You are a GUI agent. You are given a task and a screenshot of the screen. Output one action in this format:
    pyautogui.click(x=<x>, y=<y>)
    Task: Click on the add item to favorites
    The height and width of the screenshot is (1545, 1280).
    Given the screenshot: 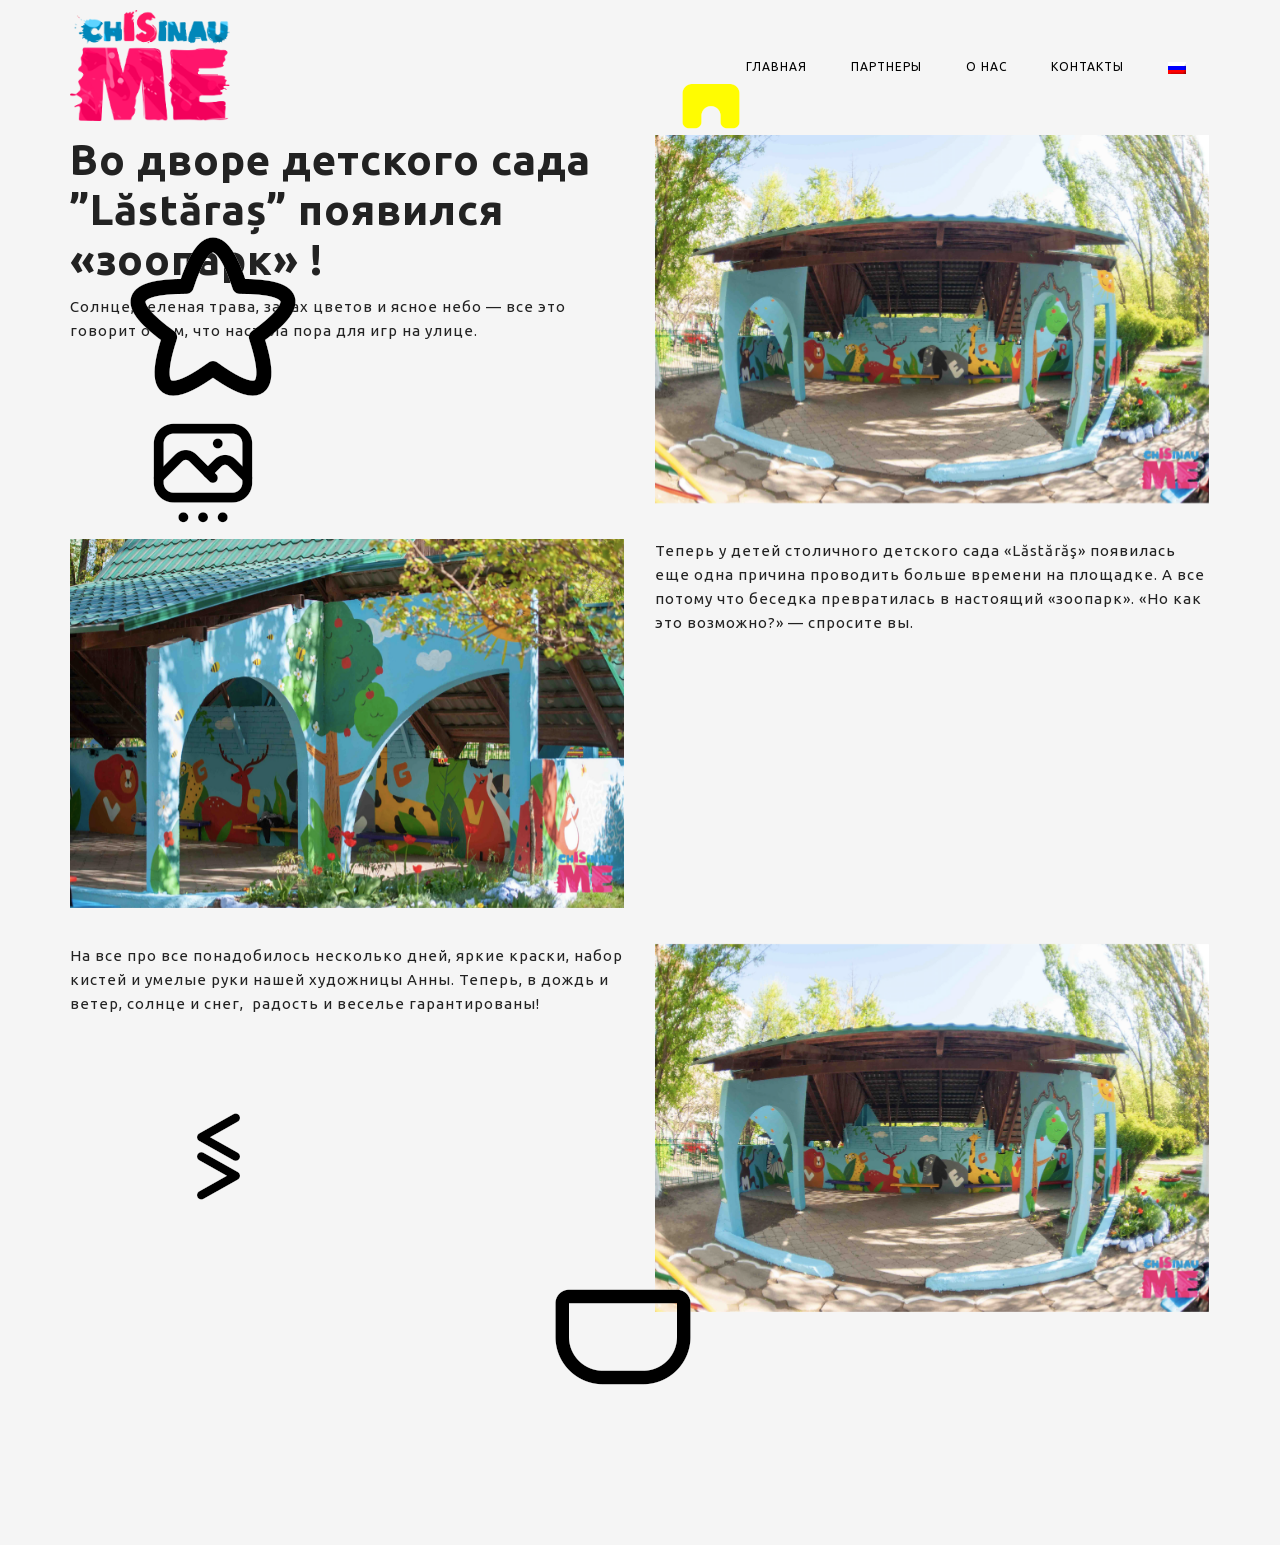 What is the action you would take?
    pyautogui.click(x=213, y=320)
    